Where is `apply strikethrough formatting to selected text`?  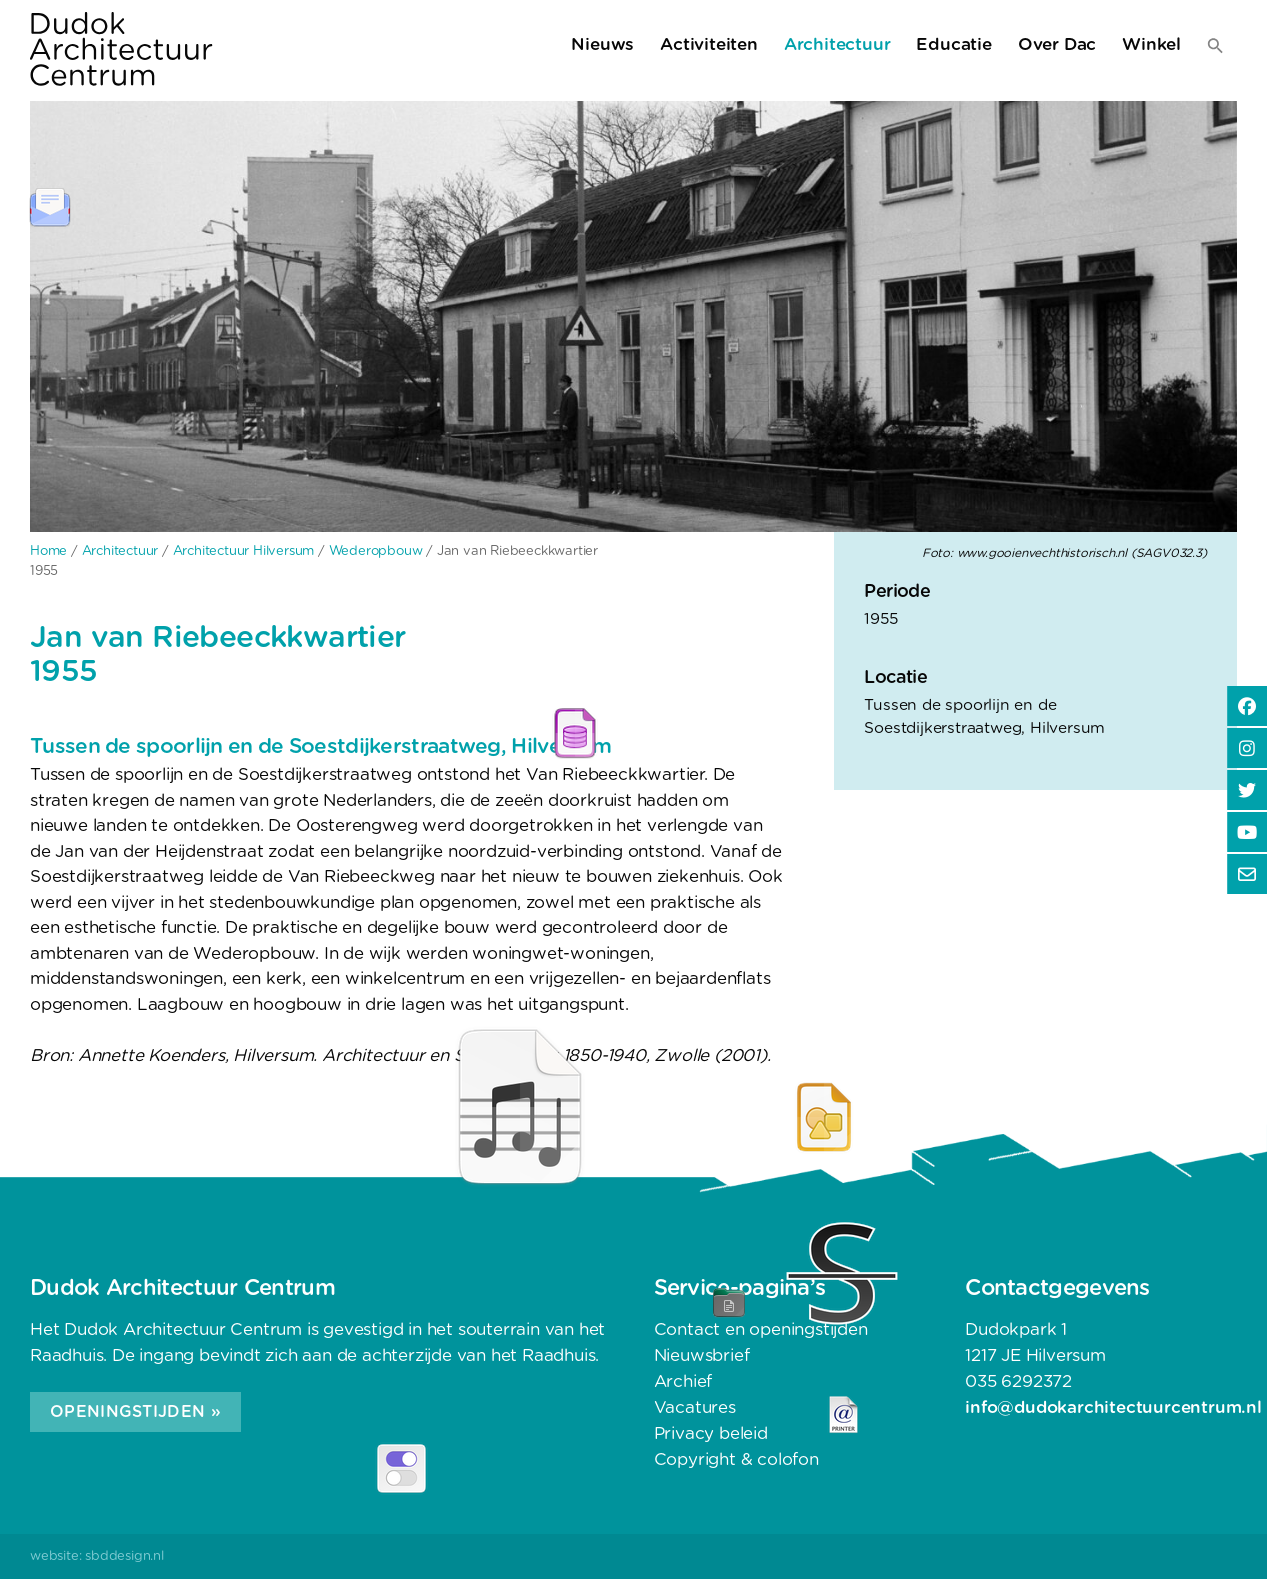
apply strikethrough formatting to selected text is located at coordinates (842, 1276).